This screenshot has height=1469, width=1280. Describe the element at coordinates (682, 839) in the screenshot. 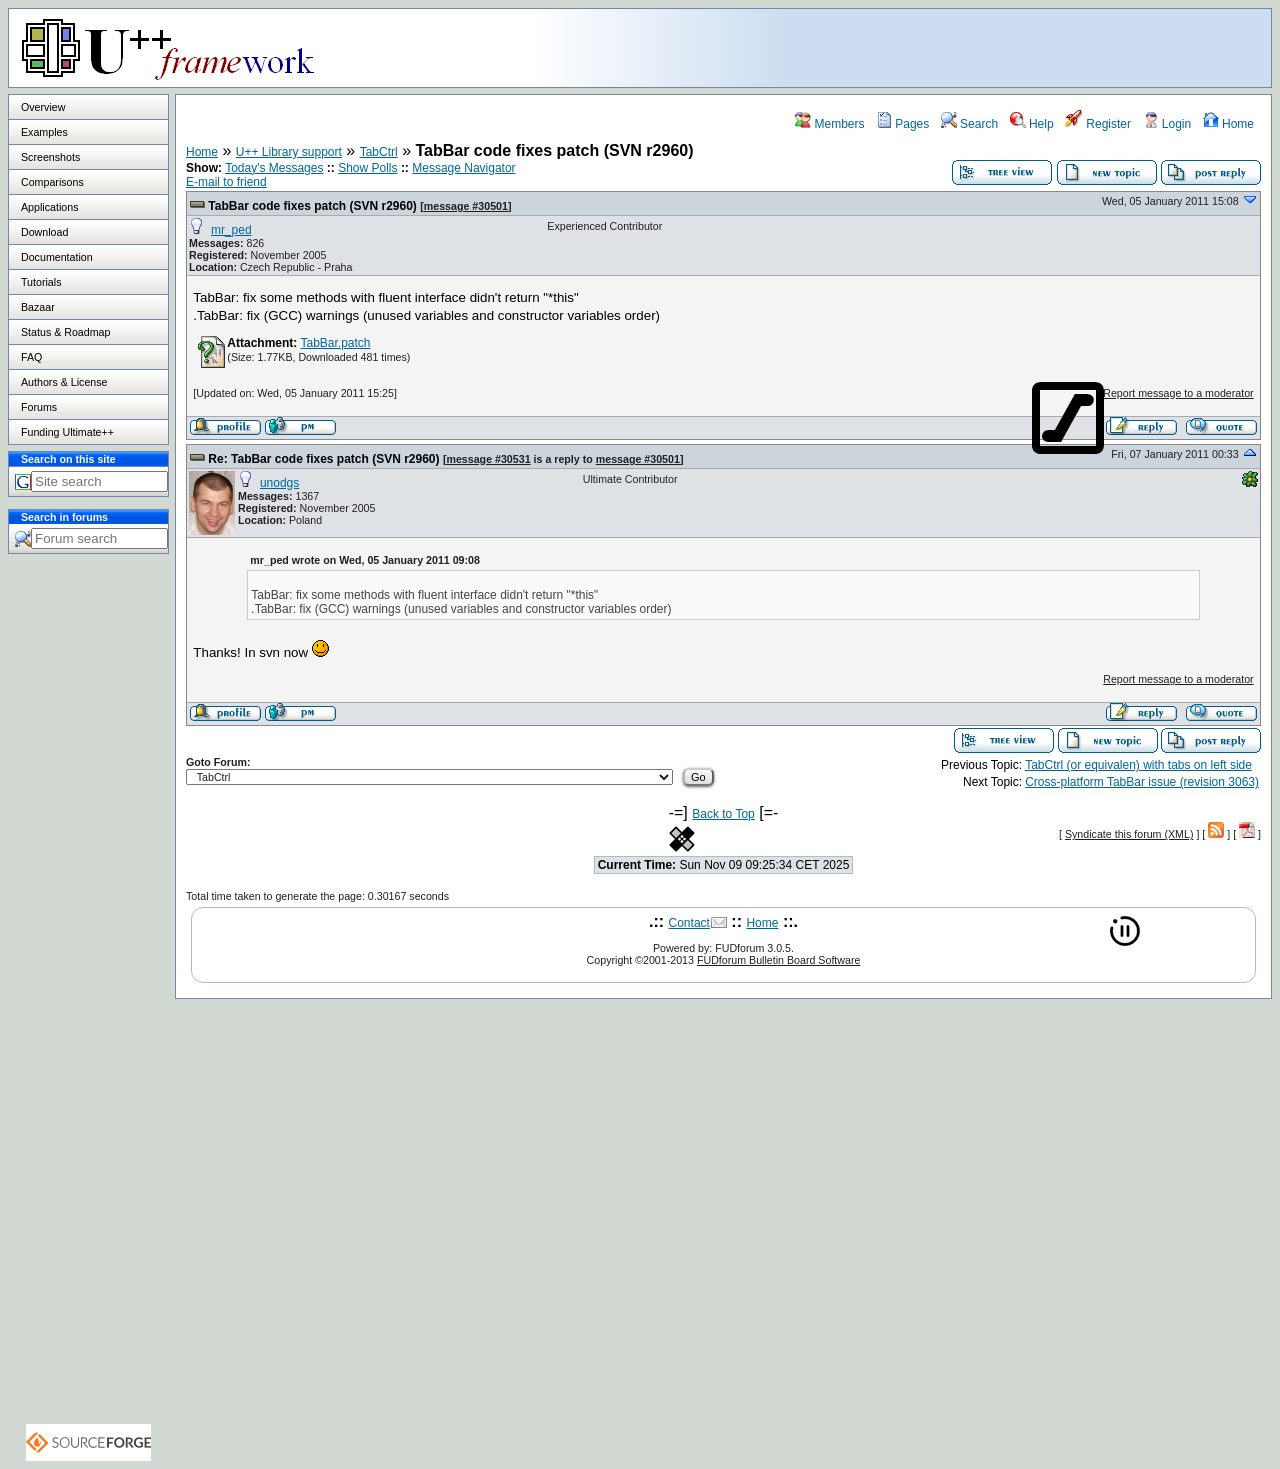

I see `apply healing or repair tool to image` at that location.